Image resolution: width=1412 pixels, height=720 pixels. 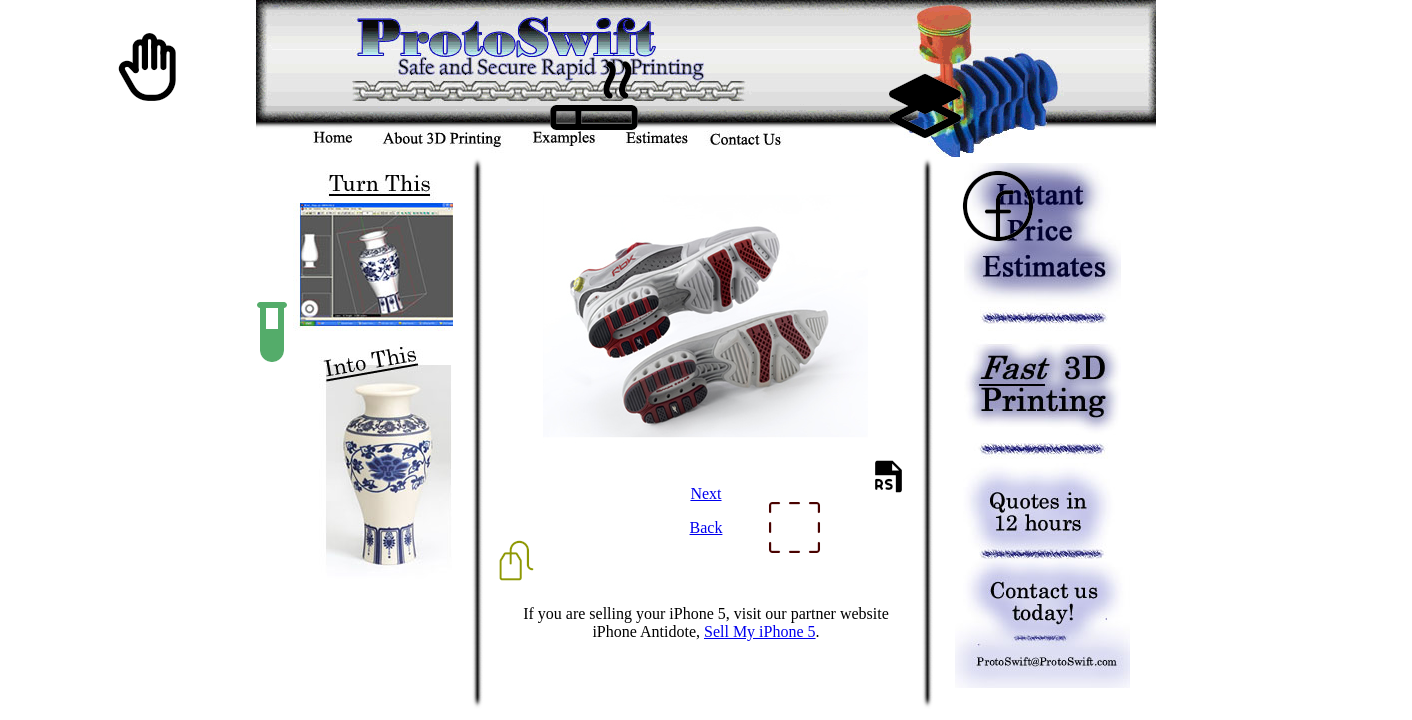 I want to click on select an area or region, so click(x=794, y=527).